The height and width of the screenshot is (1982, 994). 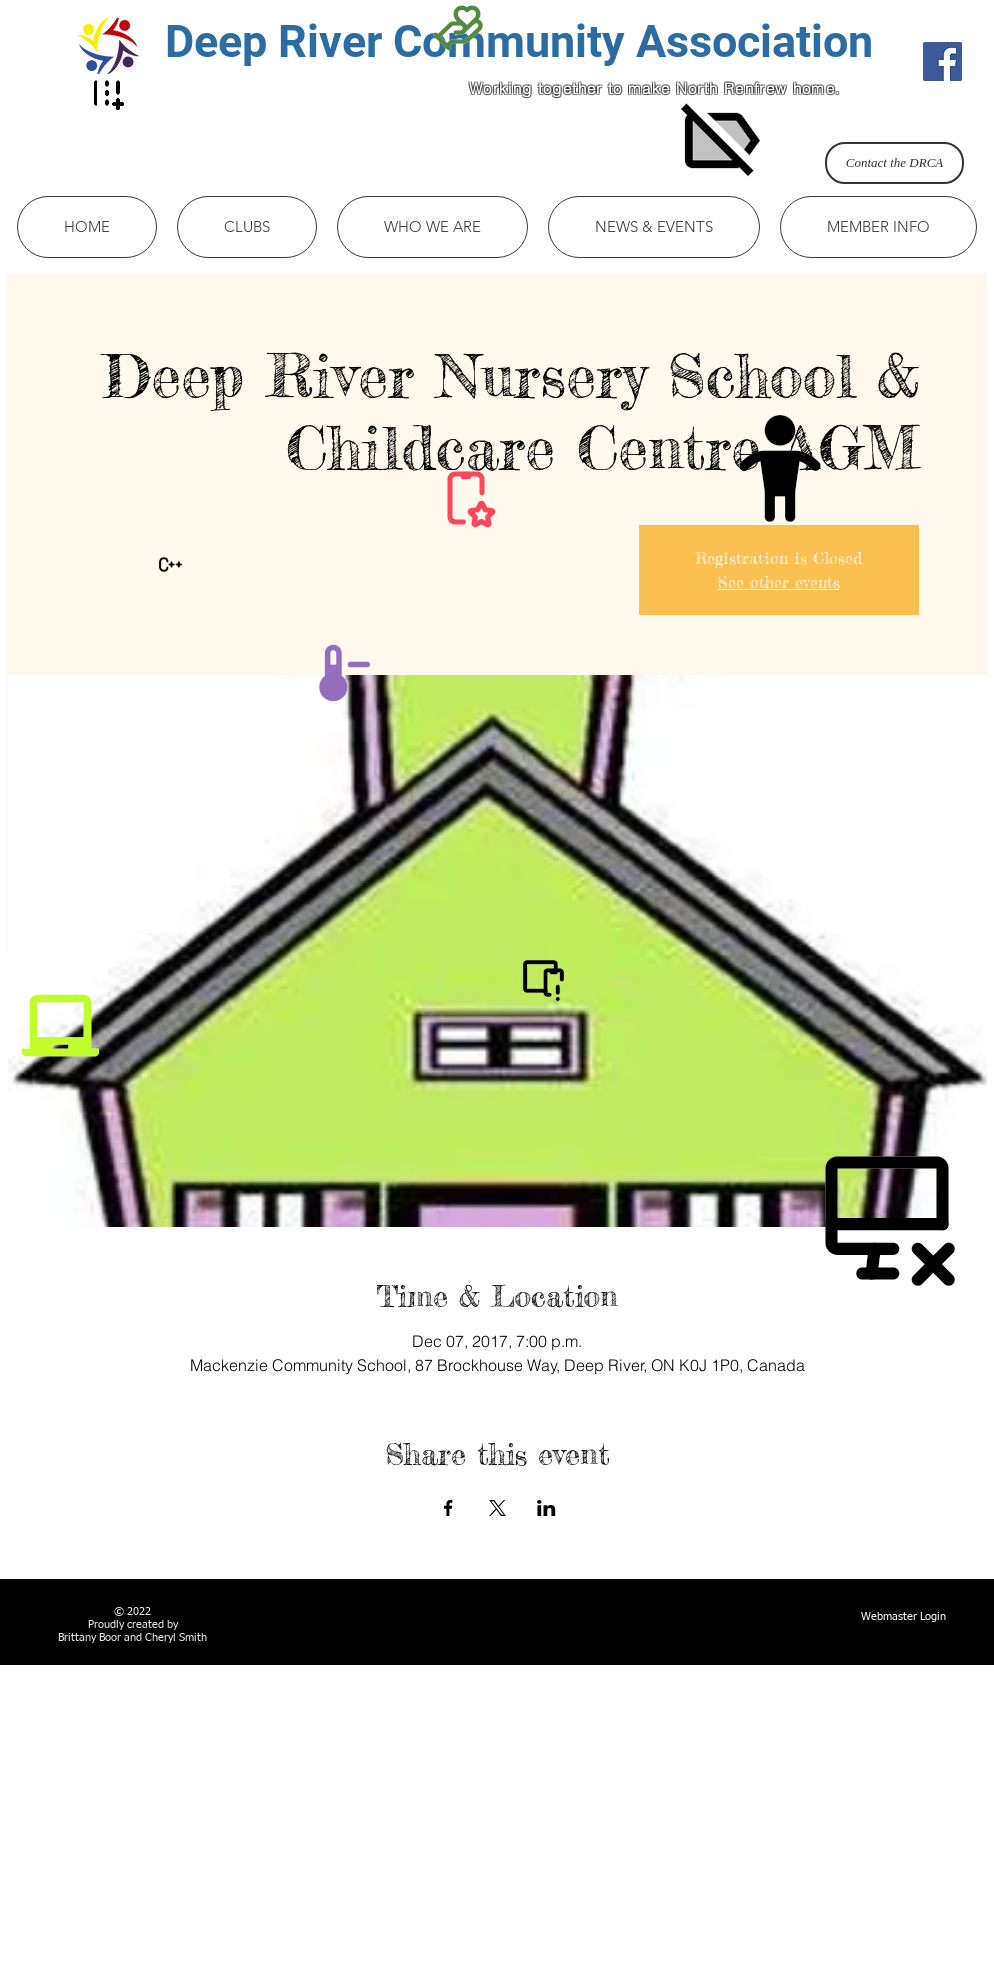 I want to click on disconnect or remove a desktop computer, so click(x=887, y=1218).